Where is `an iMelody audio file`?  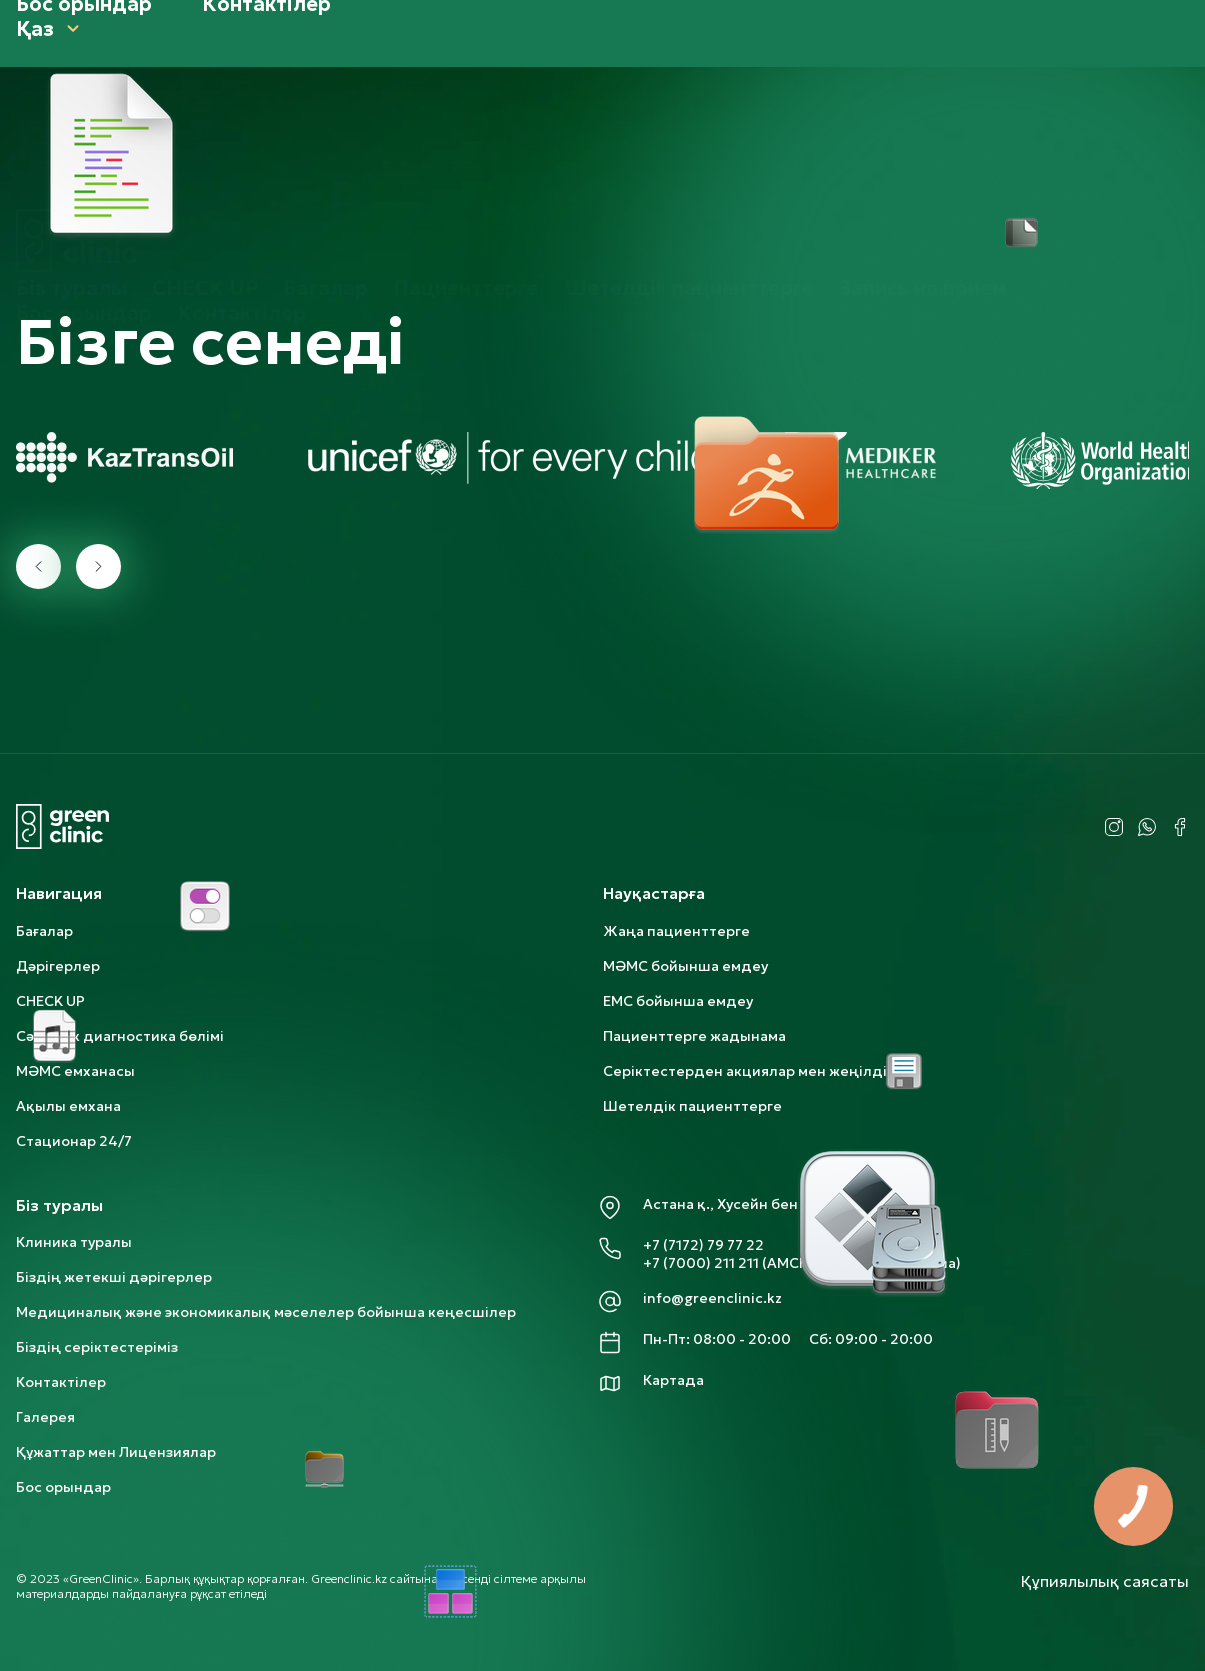 an iMelody audio file is located at coordinates (54, 1035).